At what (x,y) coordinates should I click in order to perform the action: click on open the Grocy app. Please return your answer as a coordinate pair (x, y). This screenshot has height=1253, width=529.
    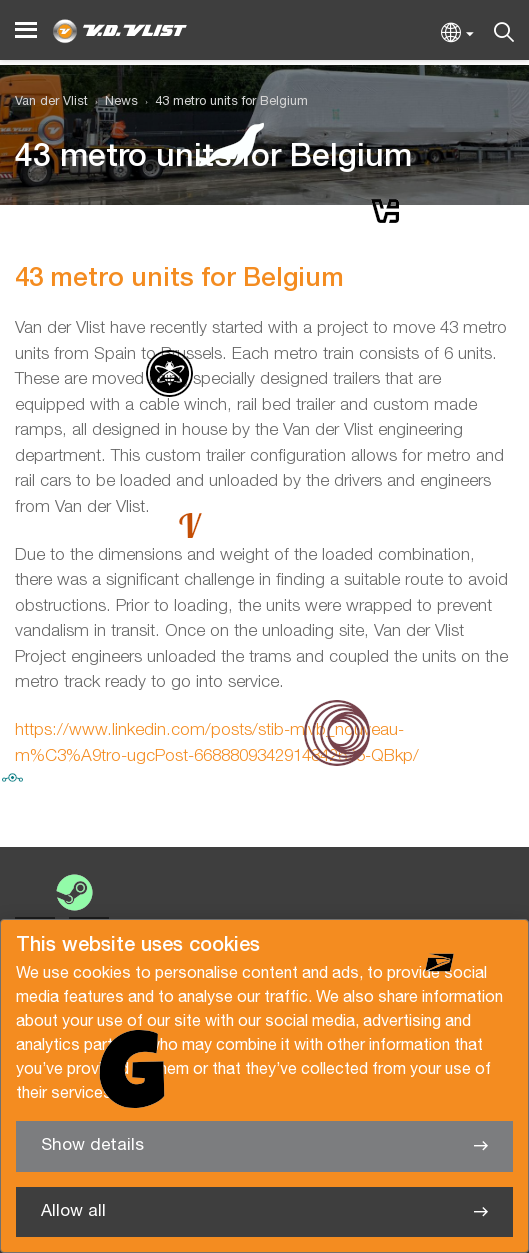
    Looking at the image, I should click on (132, 1069).